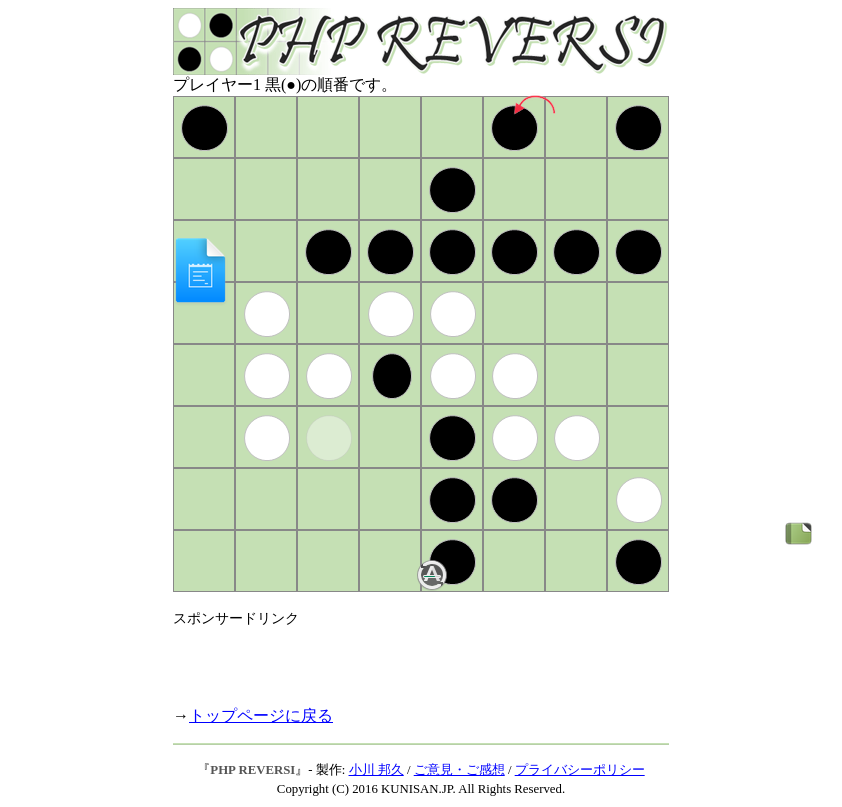 The width and height of the screenshot is (842, 807). What do you see at coordinates (798, 533) in the screenshot?
I see `change desktop wallpaper settings` at bounding box center [798, 533].